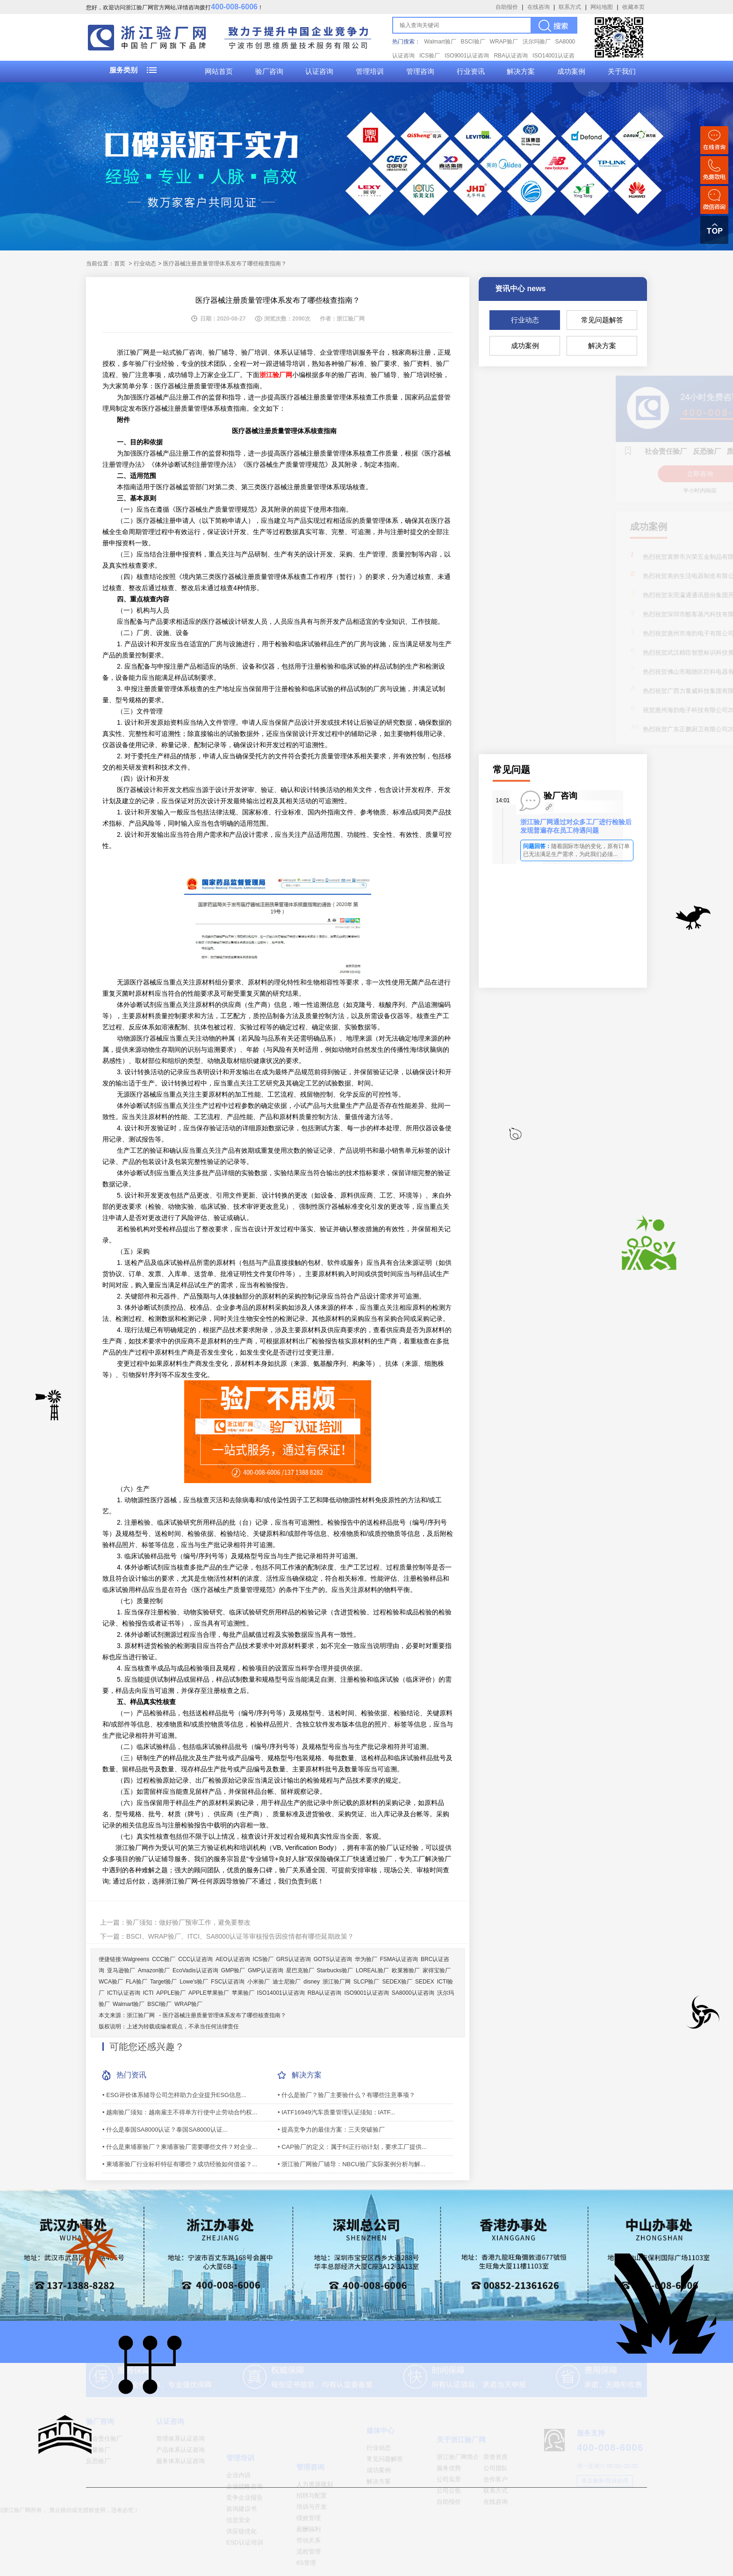 The image size is (733, 2576). What do you see at coordinates (649, 1242) in the screenshot?
I see `indicates a blocked or restricted area` at bounding box center [649, 1242].